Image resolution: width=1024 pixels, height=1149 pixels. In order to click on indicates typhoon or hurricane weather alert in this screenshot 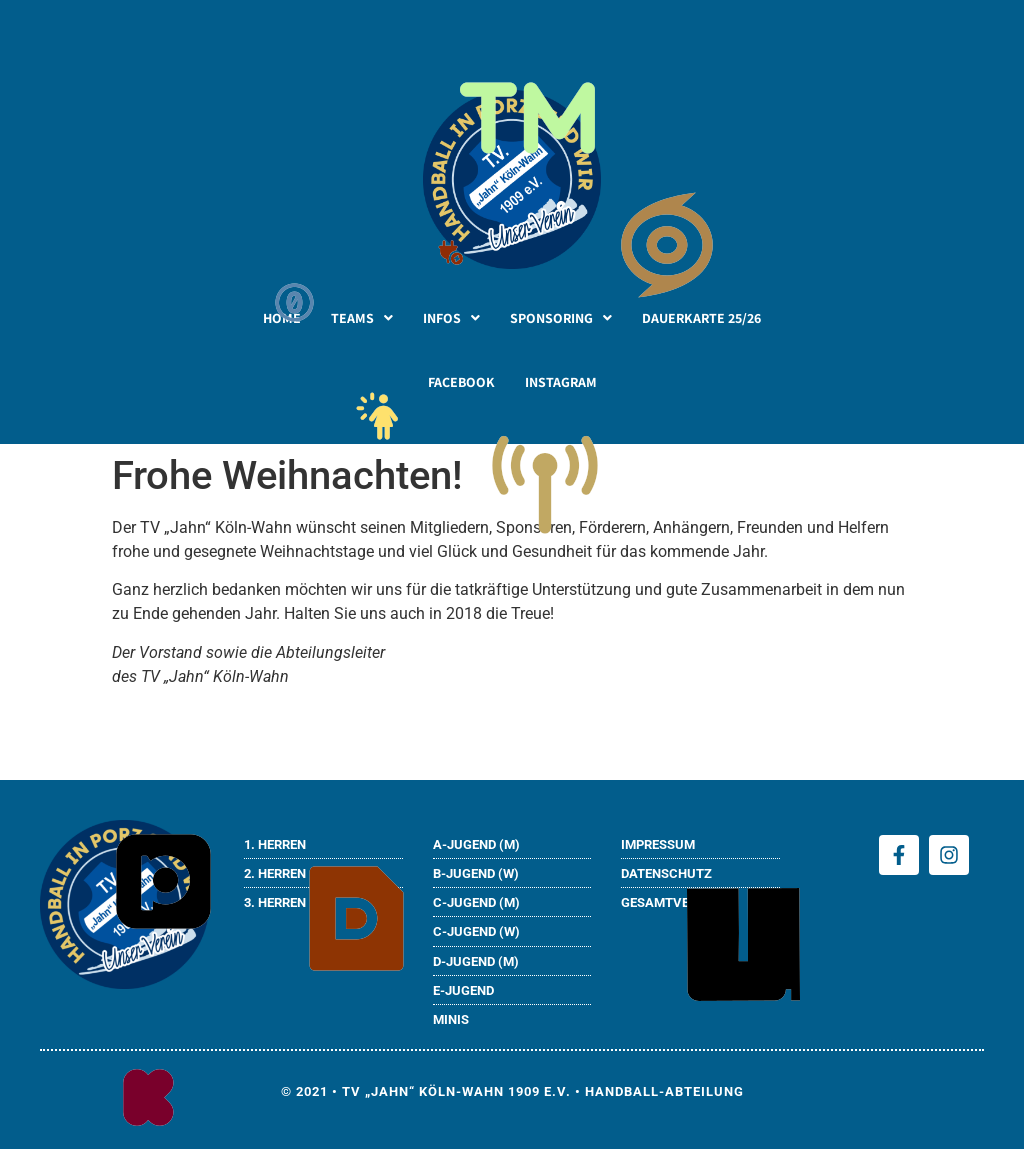, I will do `click(667, 245)`.